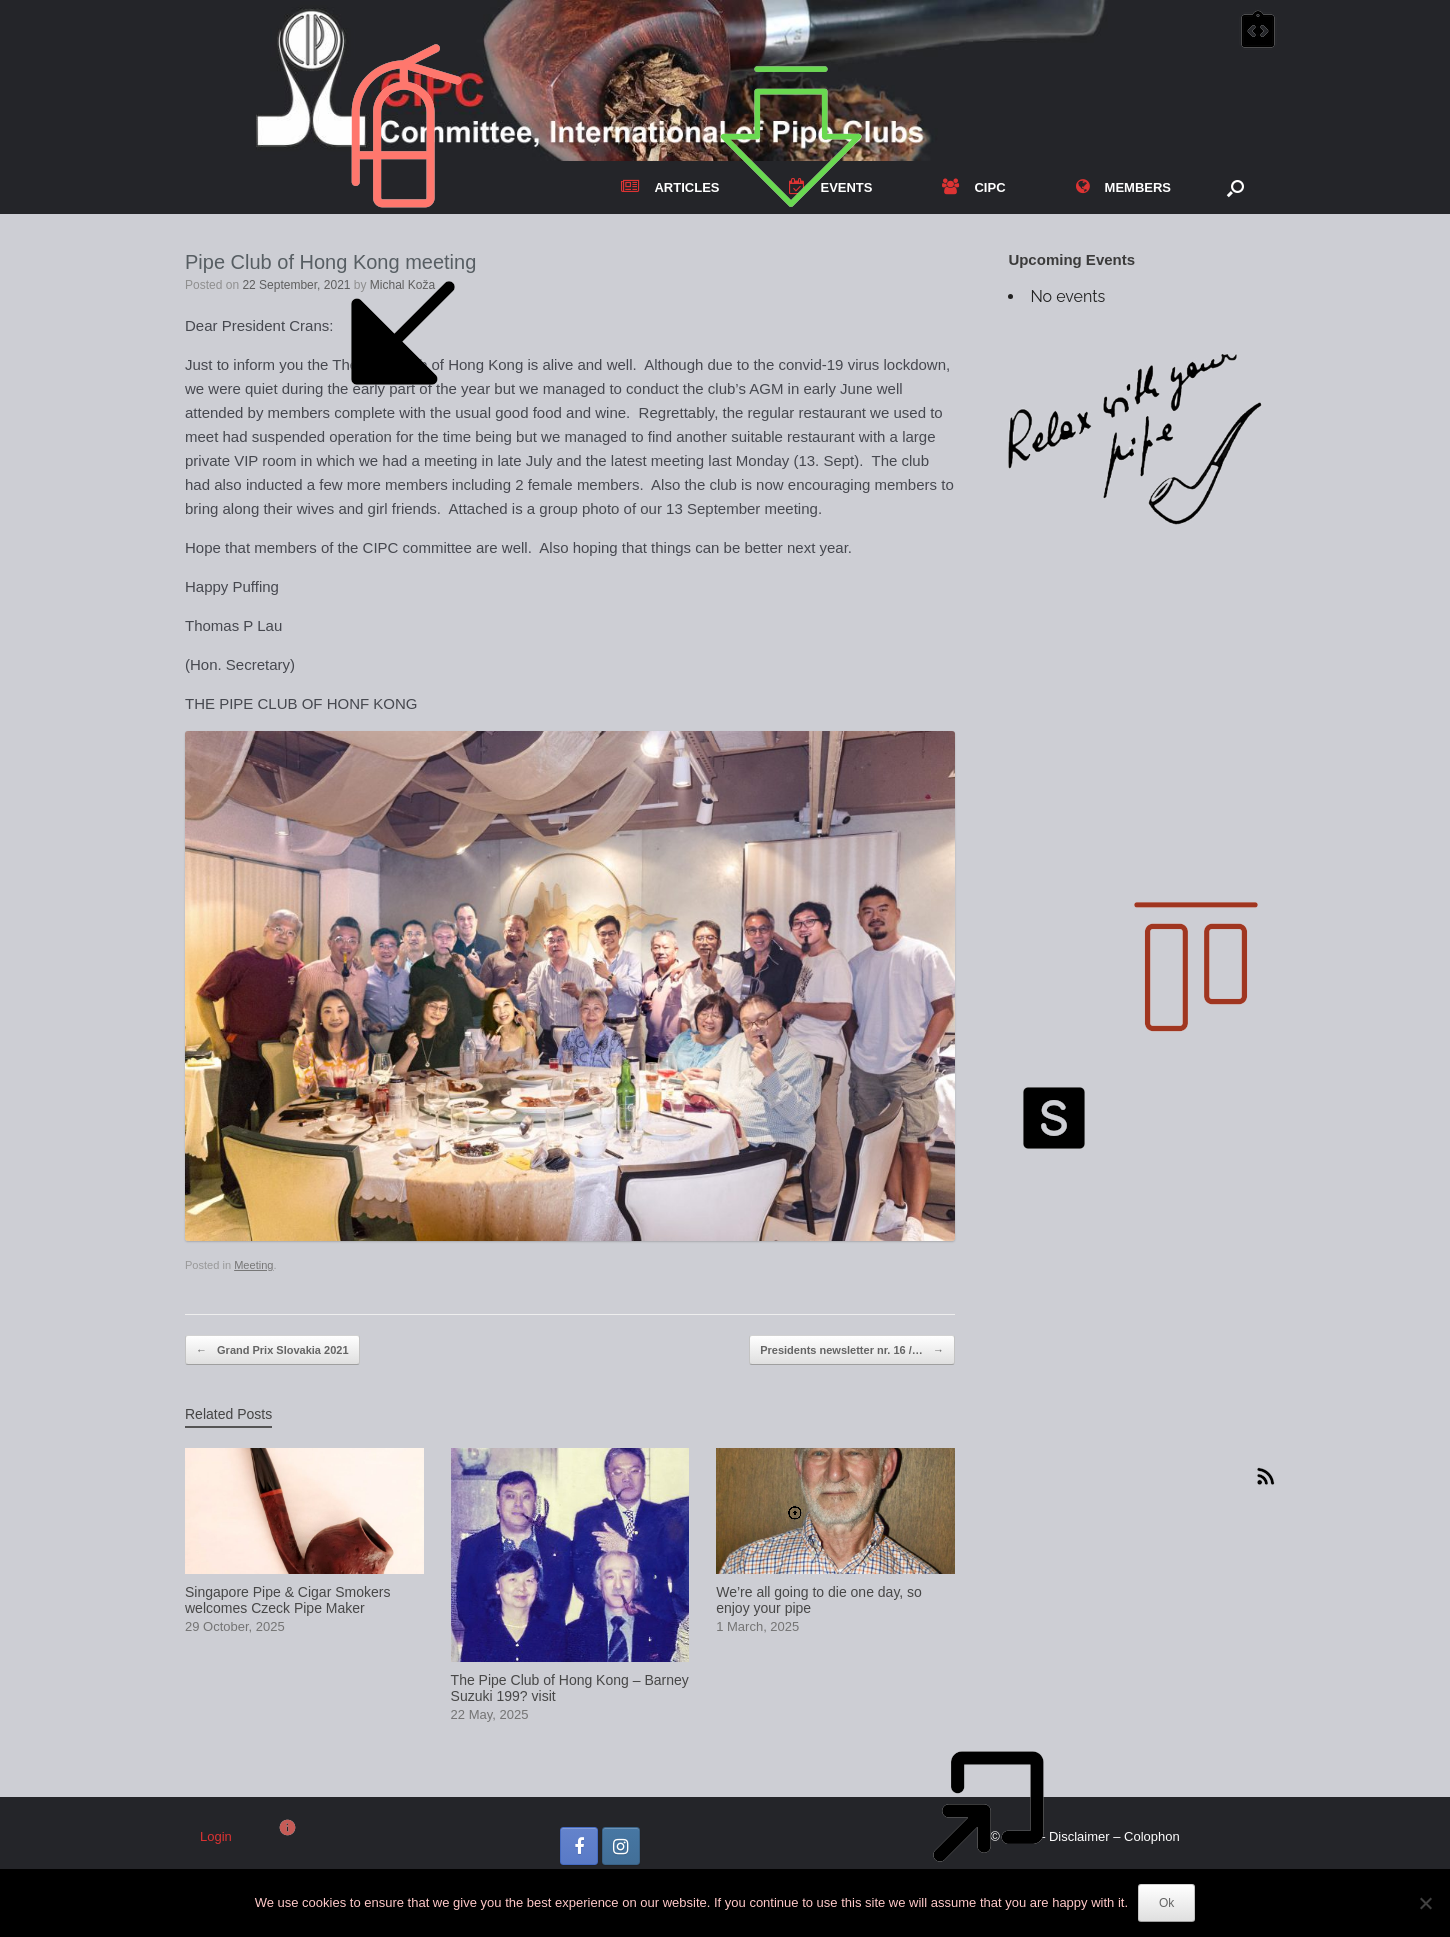 This screenshot has height=1937, width=1450. Describe the element at coordinates (1258, 31) in the screenshot. I see `view integration code or instructions` at that location.